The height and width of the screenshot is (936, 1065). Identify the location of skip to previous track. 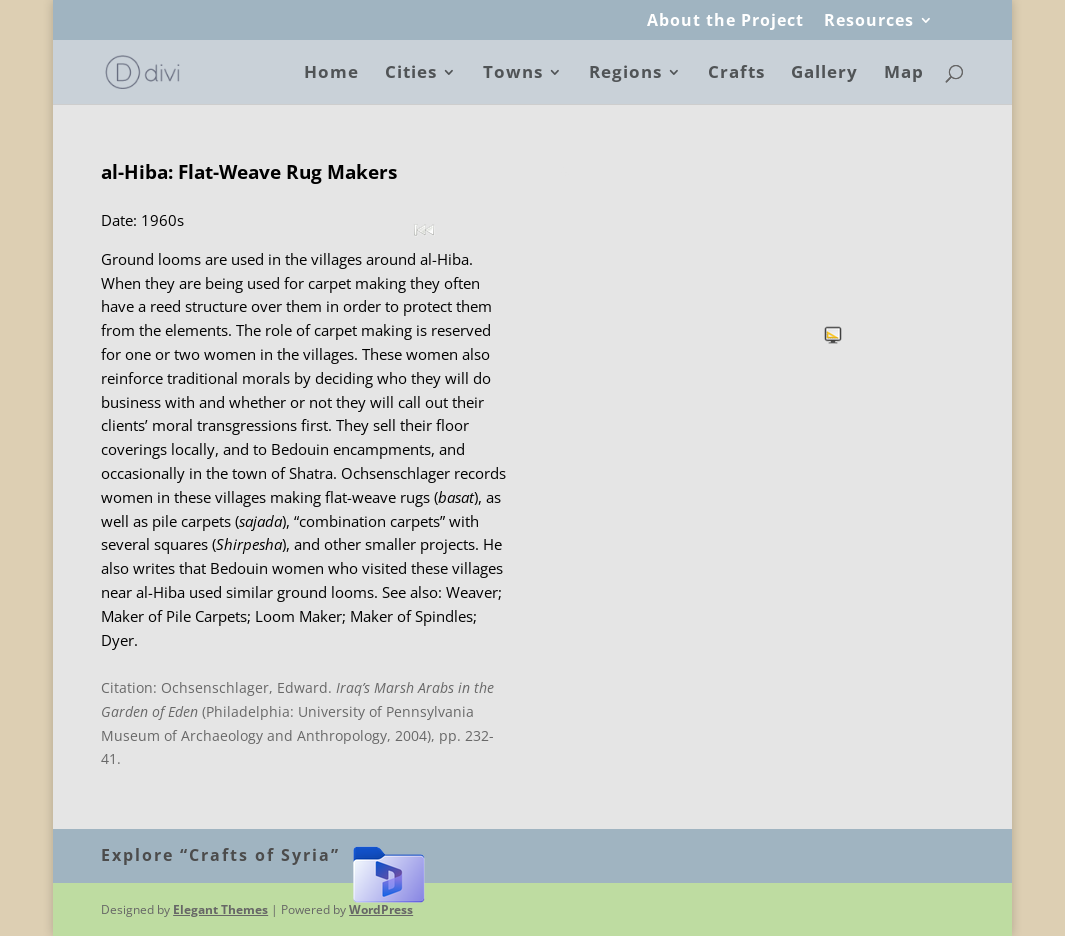
(424, 230).